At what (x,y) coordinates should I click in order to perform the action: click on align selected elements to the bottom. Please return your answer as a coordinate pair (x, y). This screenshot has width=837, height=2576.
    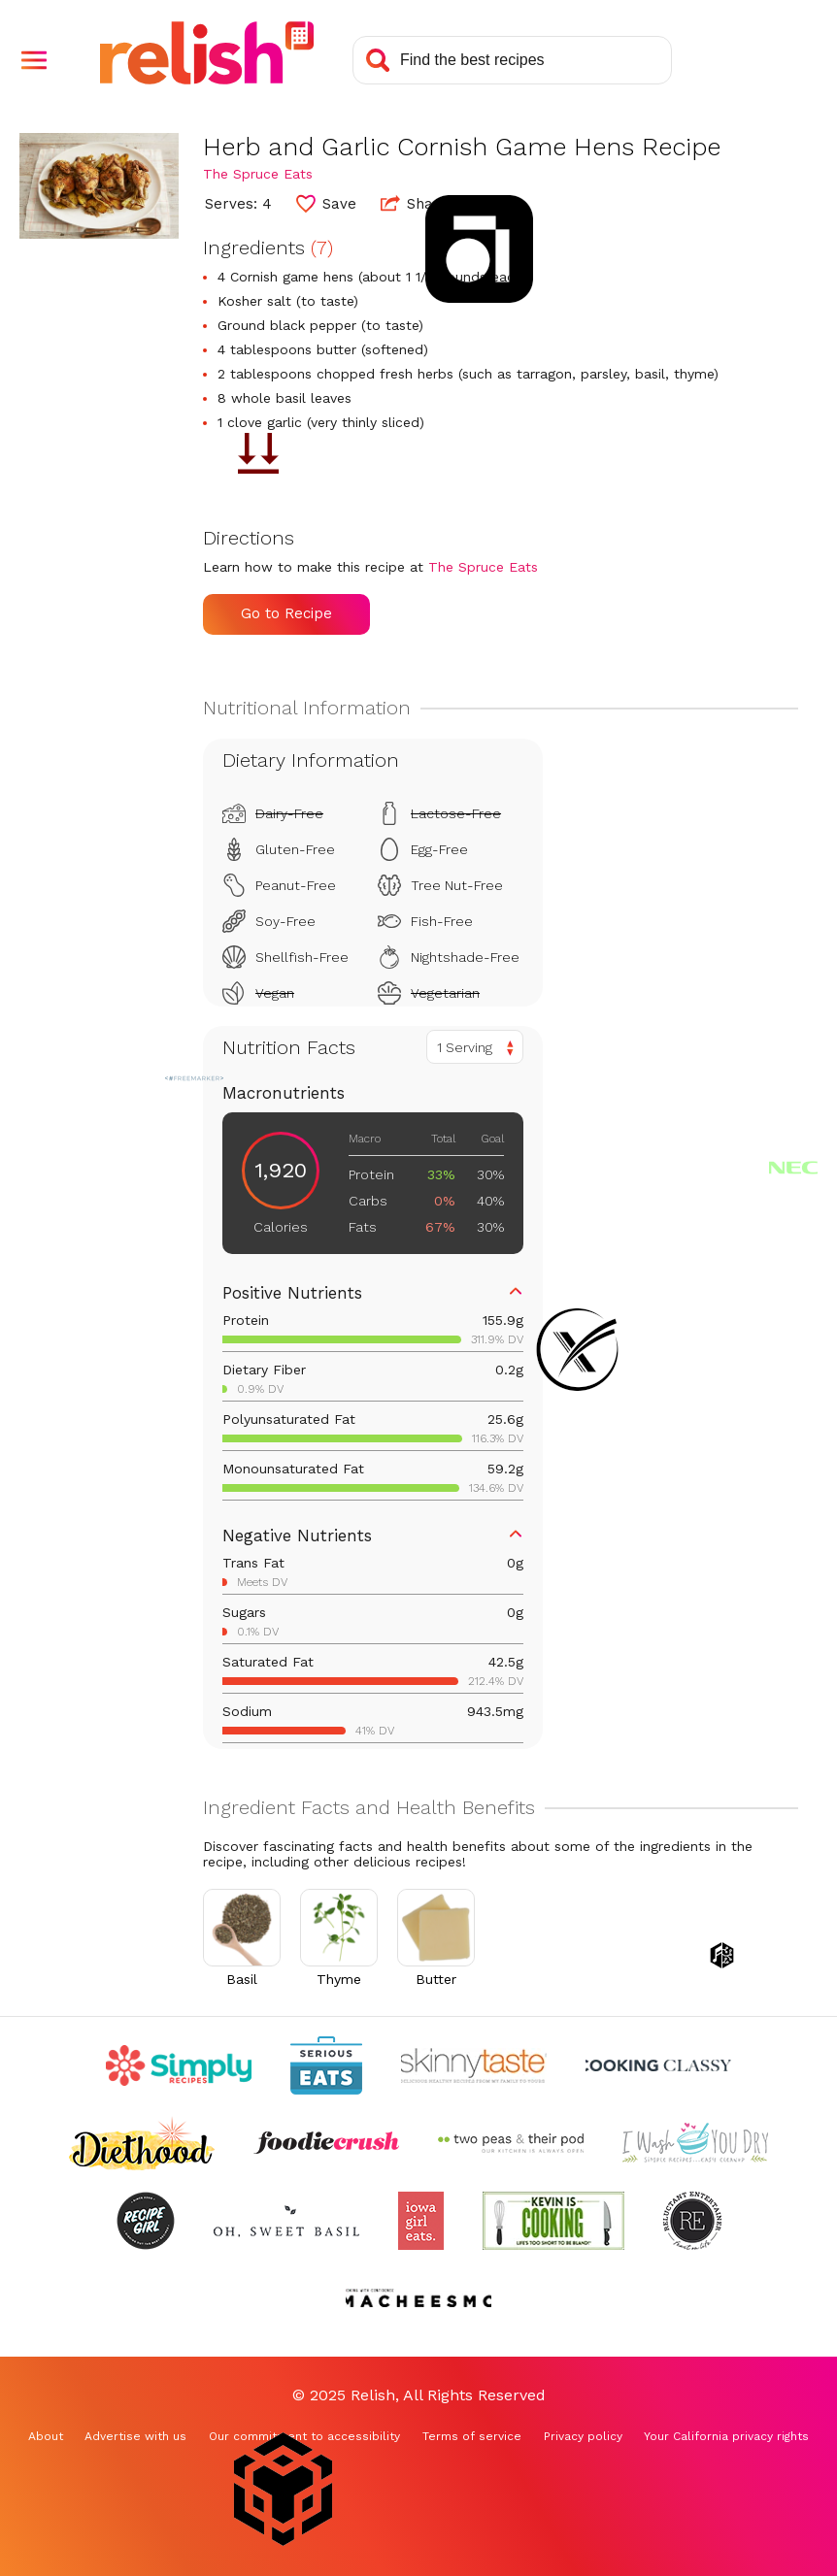
    Looking at the image, I should click on (258, 453).